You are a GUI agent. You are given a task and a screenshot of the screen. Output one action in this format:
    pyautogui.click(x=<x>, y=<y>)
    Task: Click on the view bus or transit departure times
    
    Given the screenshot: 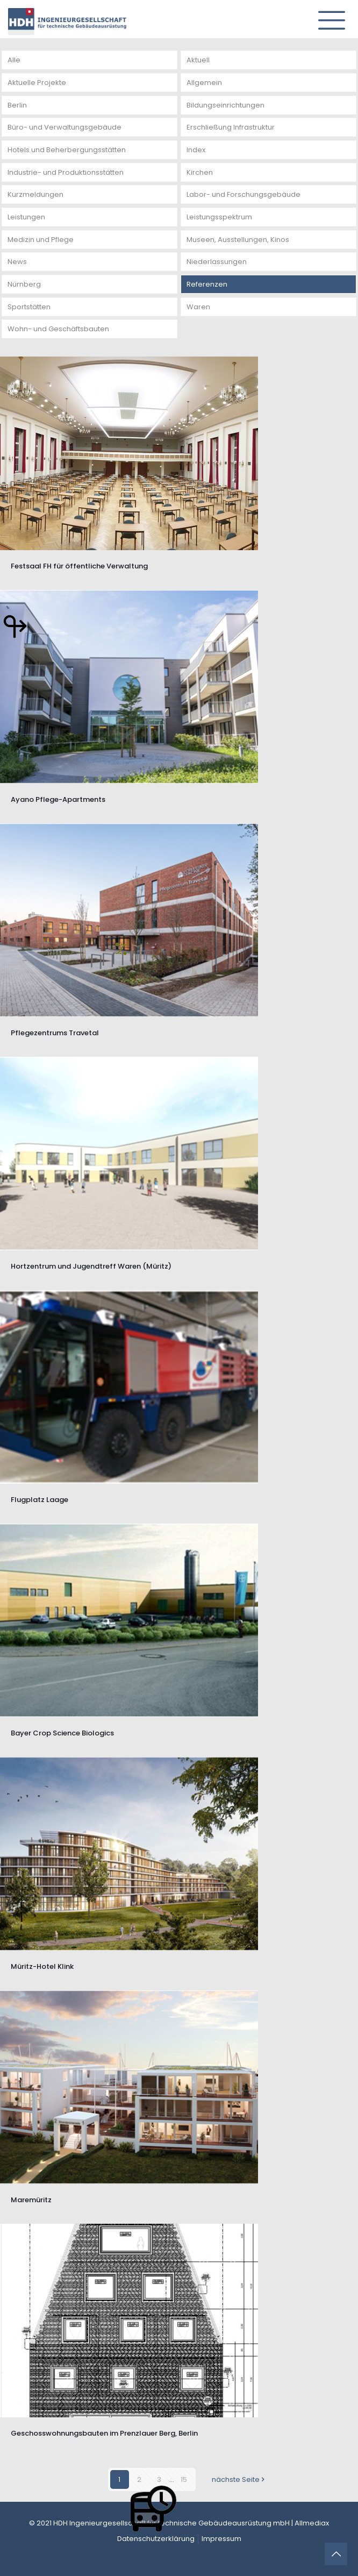 What is the action you would take?
    pyautogui.click(x=153, y=2508)
    